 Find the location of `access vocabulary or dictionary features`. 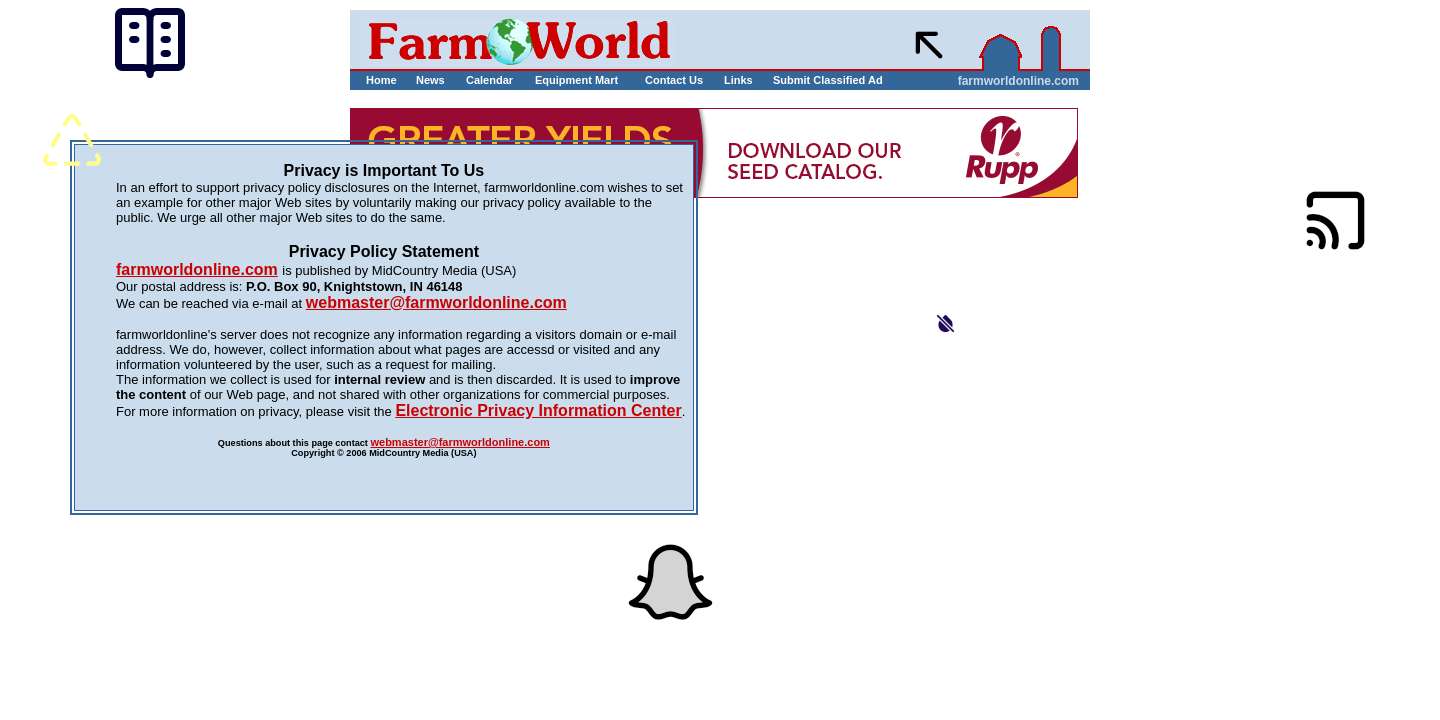

access vocabulary or dictionary features is located at coordinates (150, 43).